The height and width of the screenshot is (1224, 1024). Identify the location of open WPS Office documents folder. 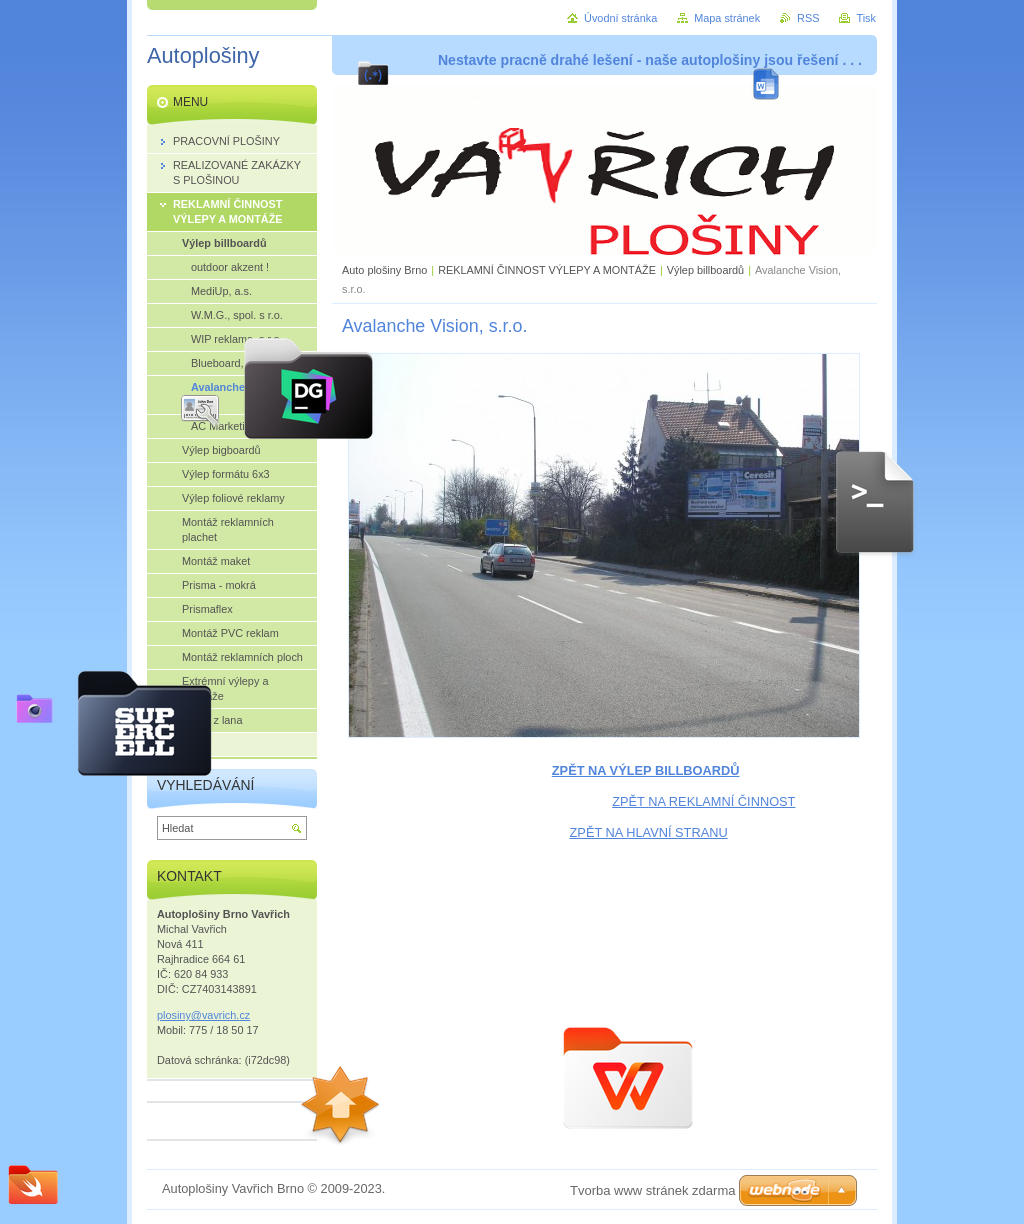
(627, 1081).